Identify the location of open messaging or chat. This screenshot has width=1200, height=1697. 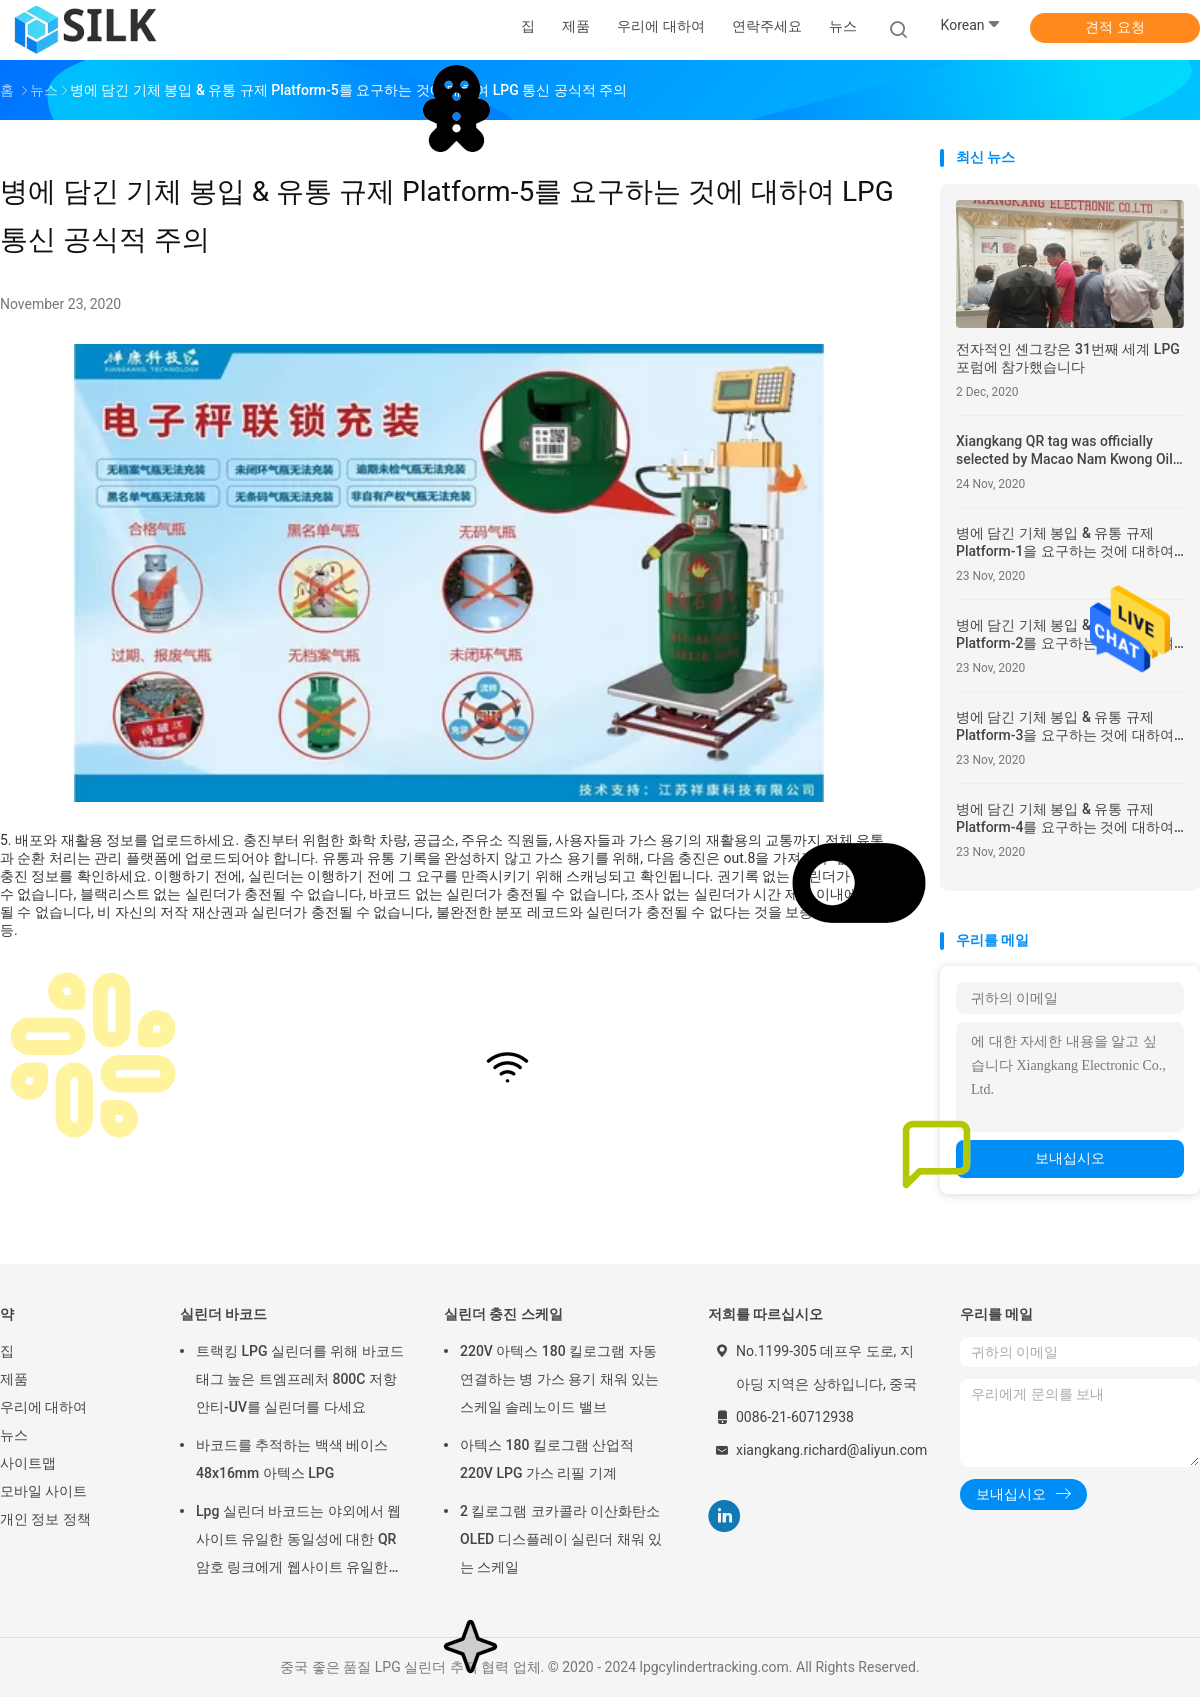
(936, 1154).